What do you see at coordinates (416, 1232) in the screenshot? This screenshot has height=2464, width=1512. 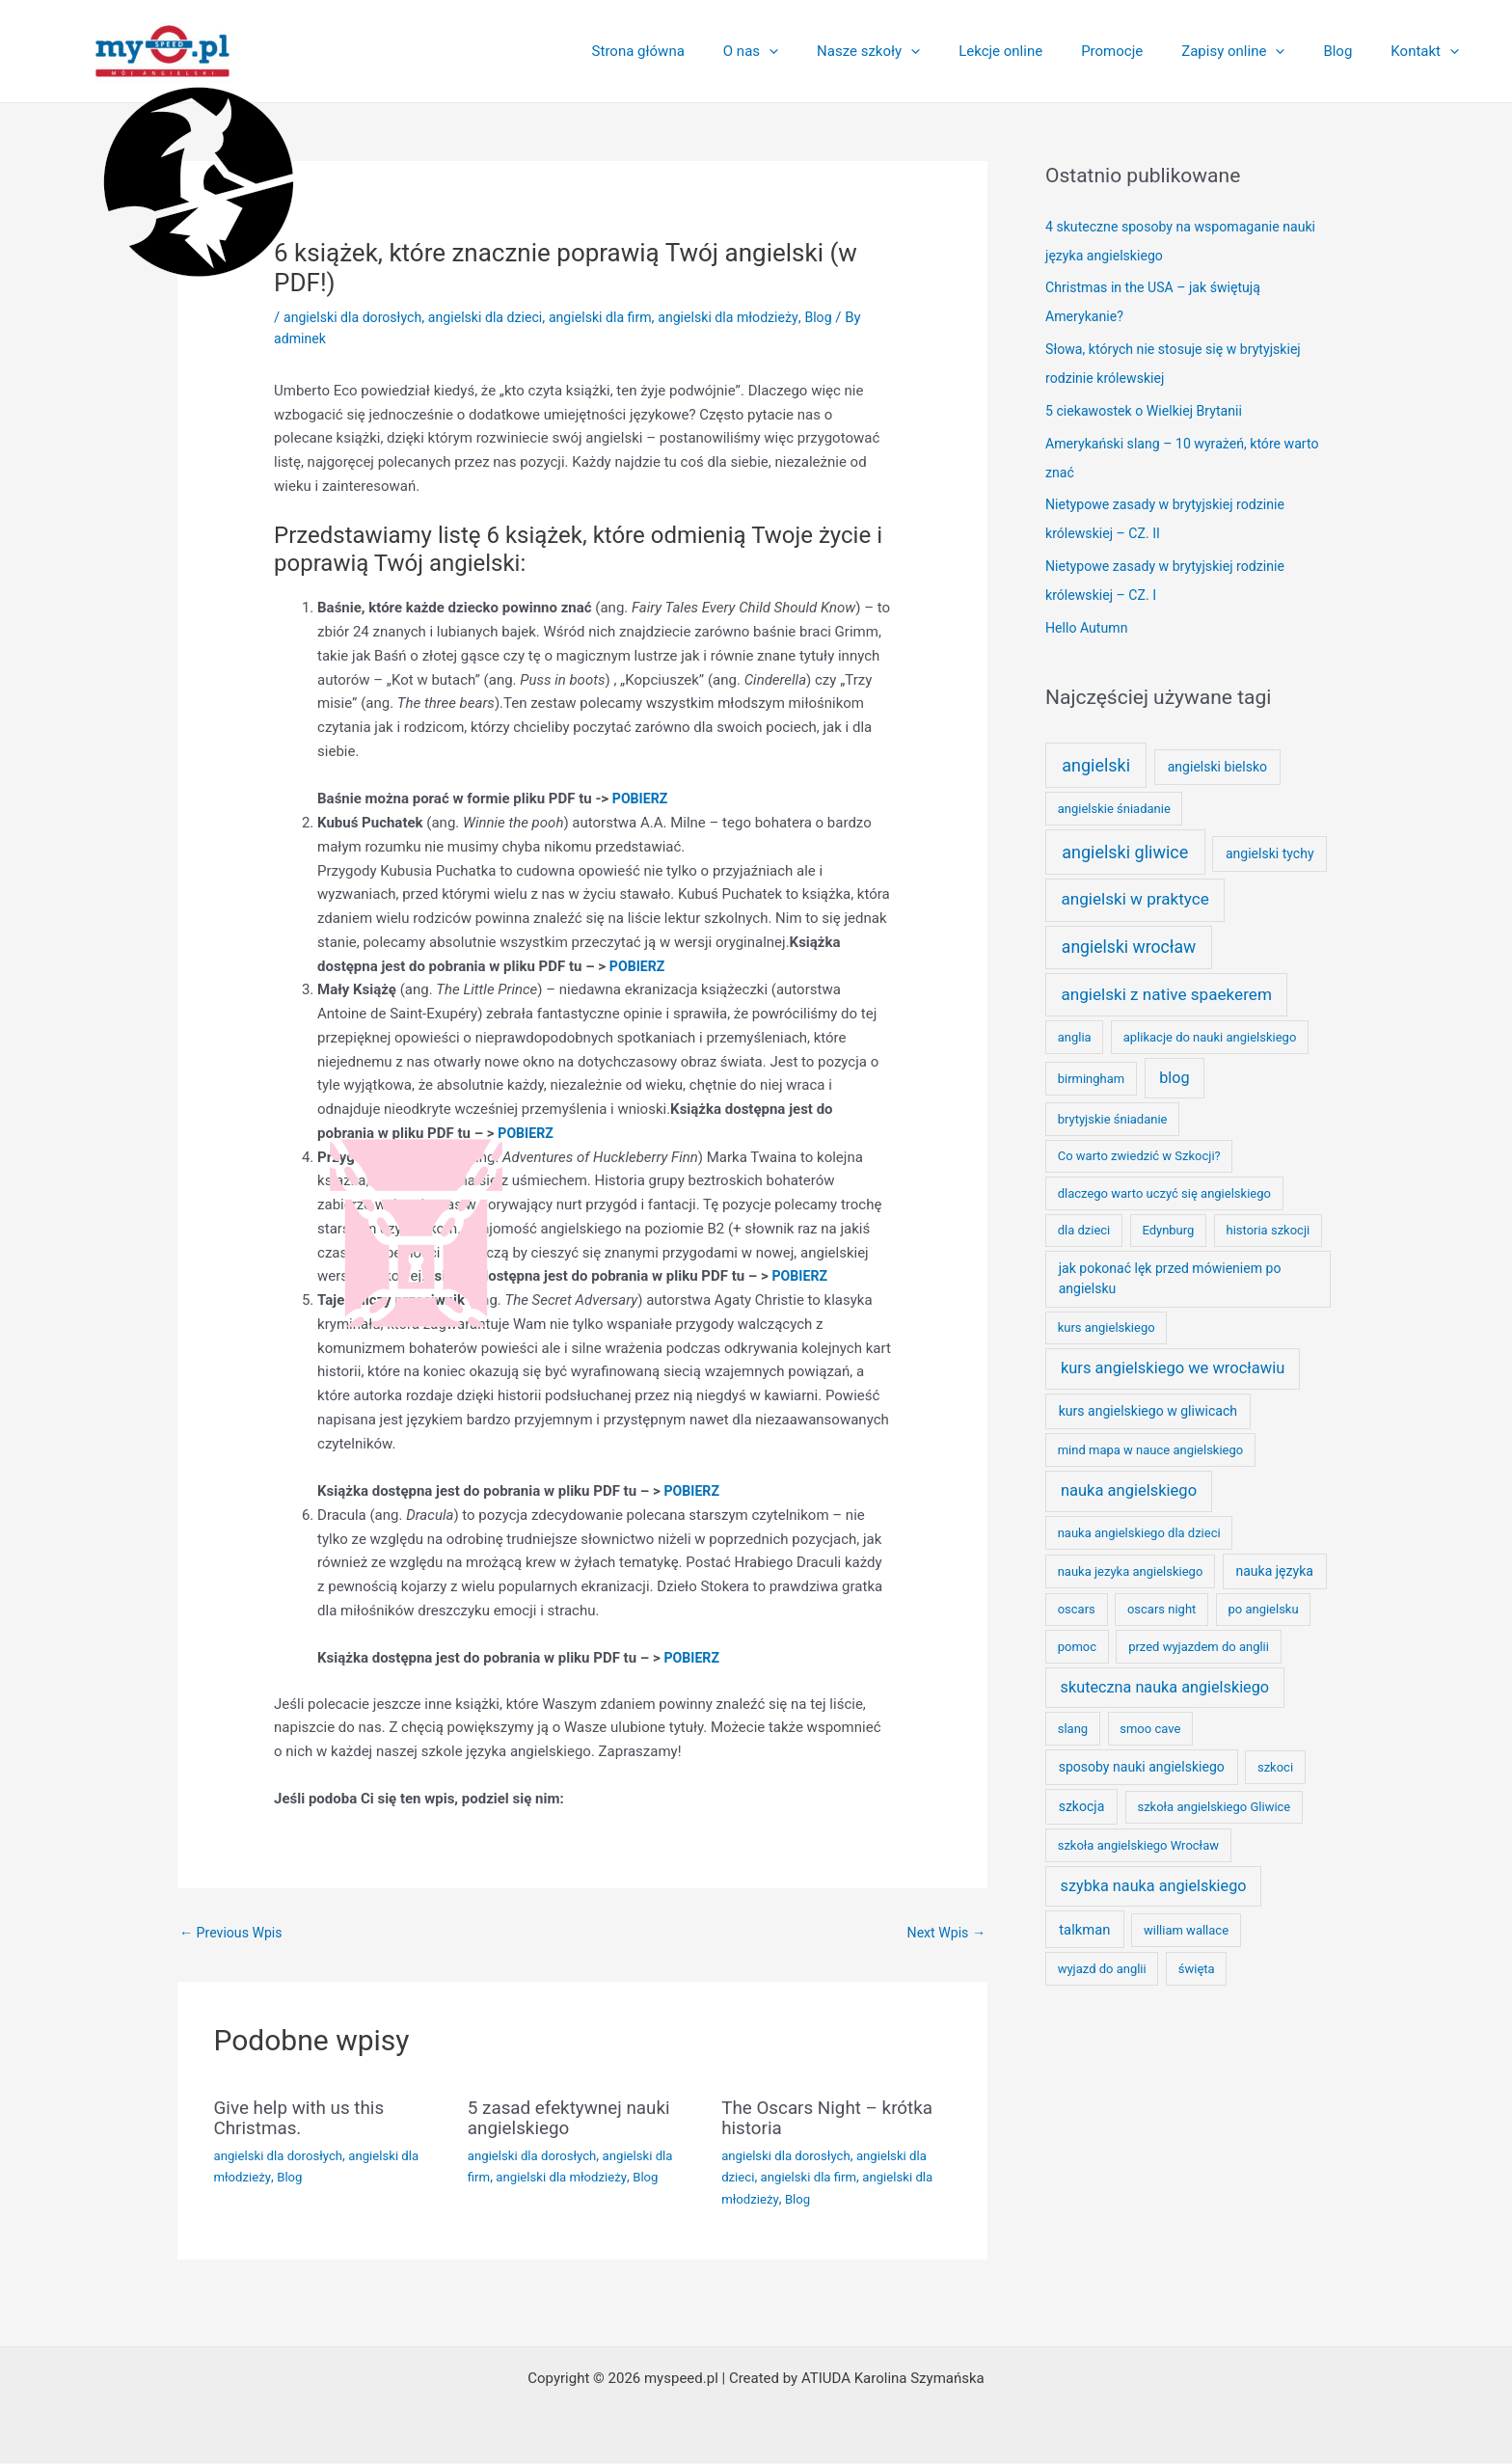 I see `access secure storage or vault` at bounding box center [416, 1232].